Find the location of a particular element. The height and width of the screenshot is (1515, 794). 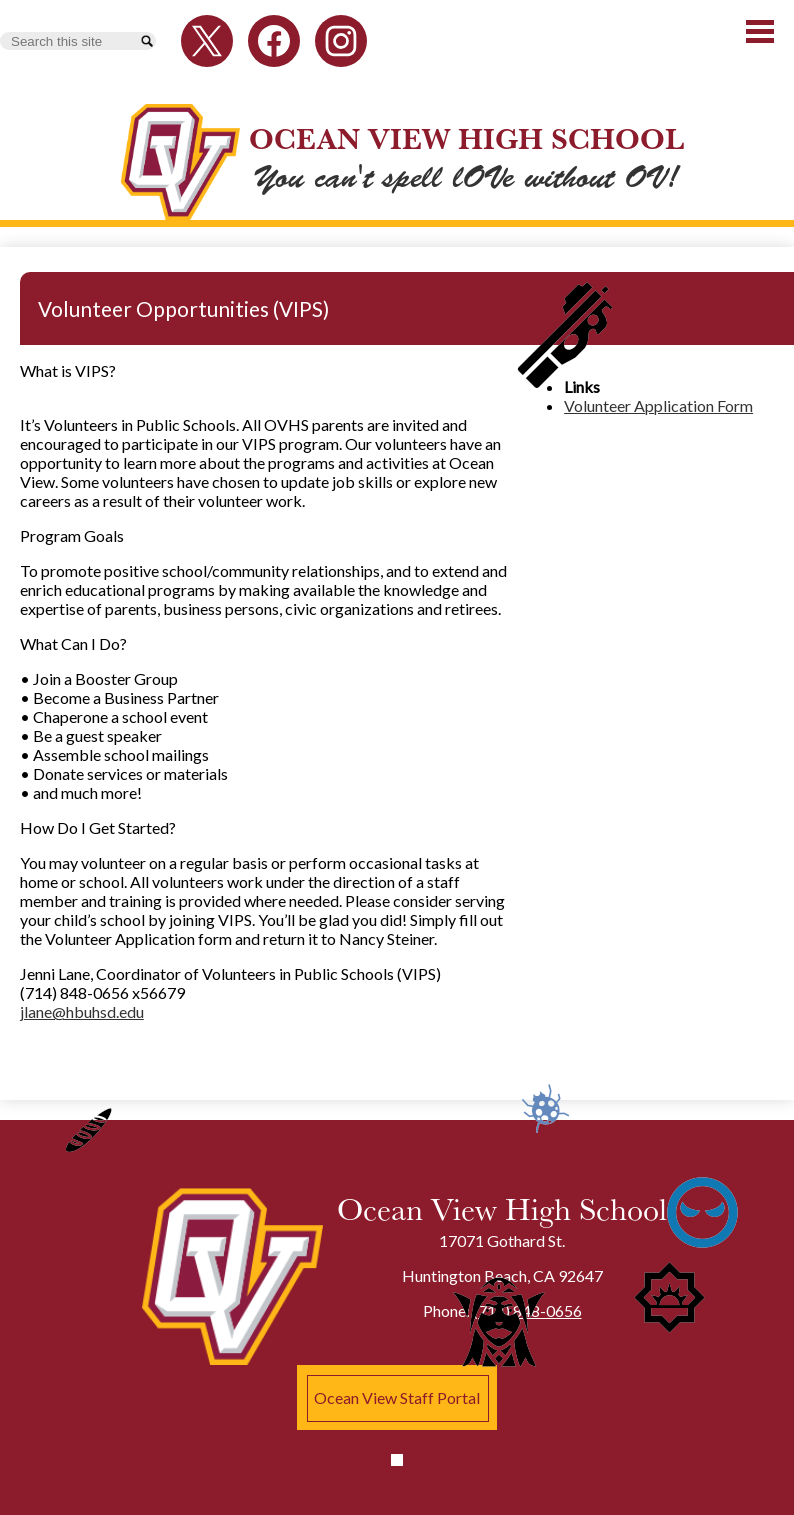

select female elf character is located at coordinates (499, 1322).